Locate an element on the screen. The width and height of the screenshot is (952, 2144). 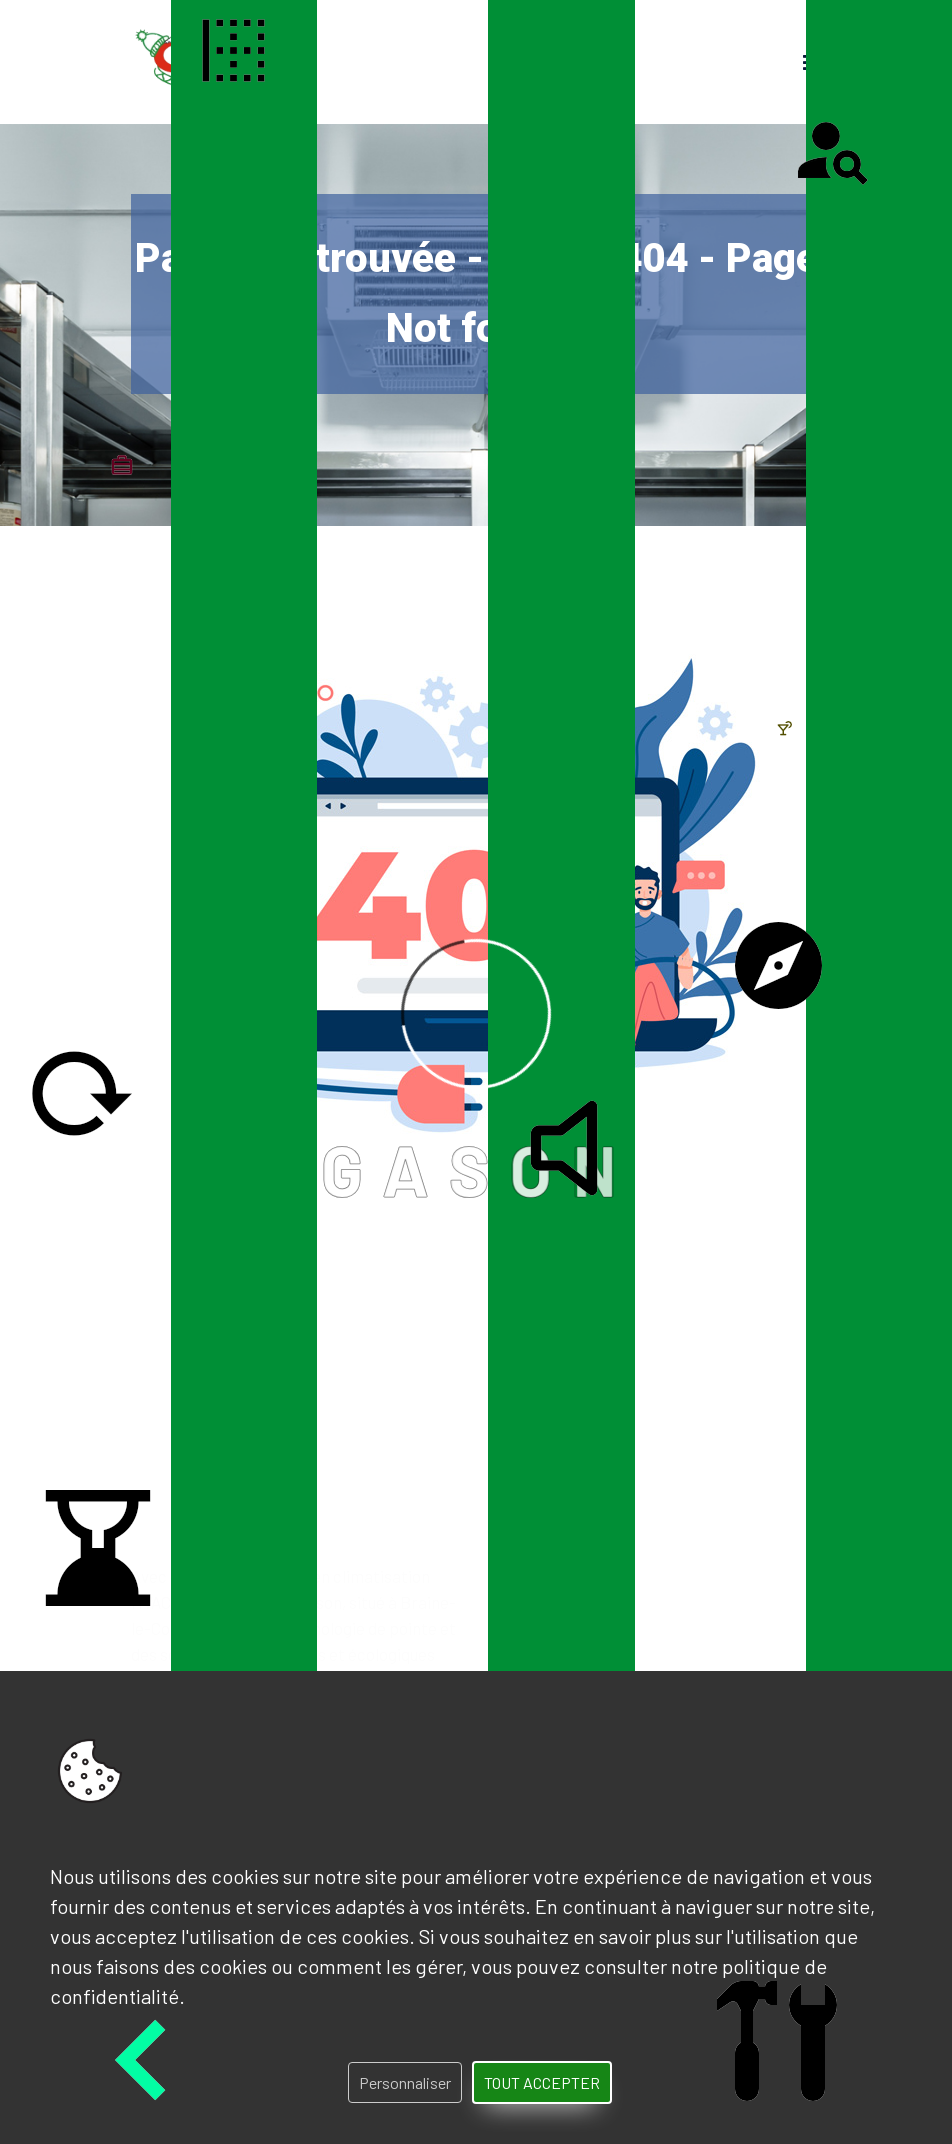
go back to the previous screen is located at coordinates (141, 2060).